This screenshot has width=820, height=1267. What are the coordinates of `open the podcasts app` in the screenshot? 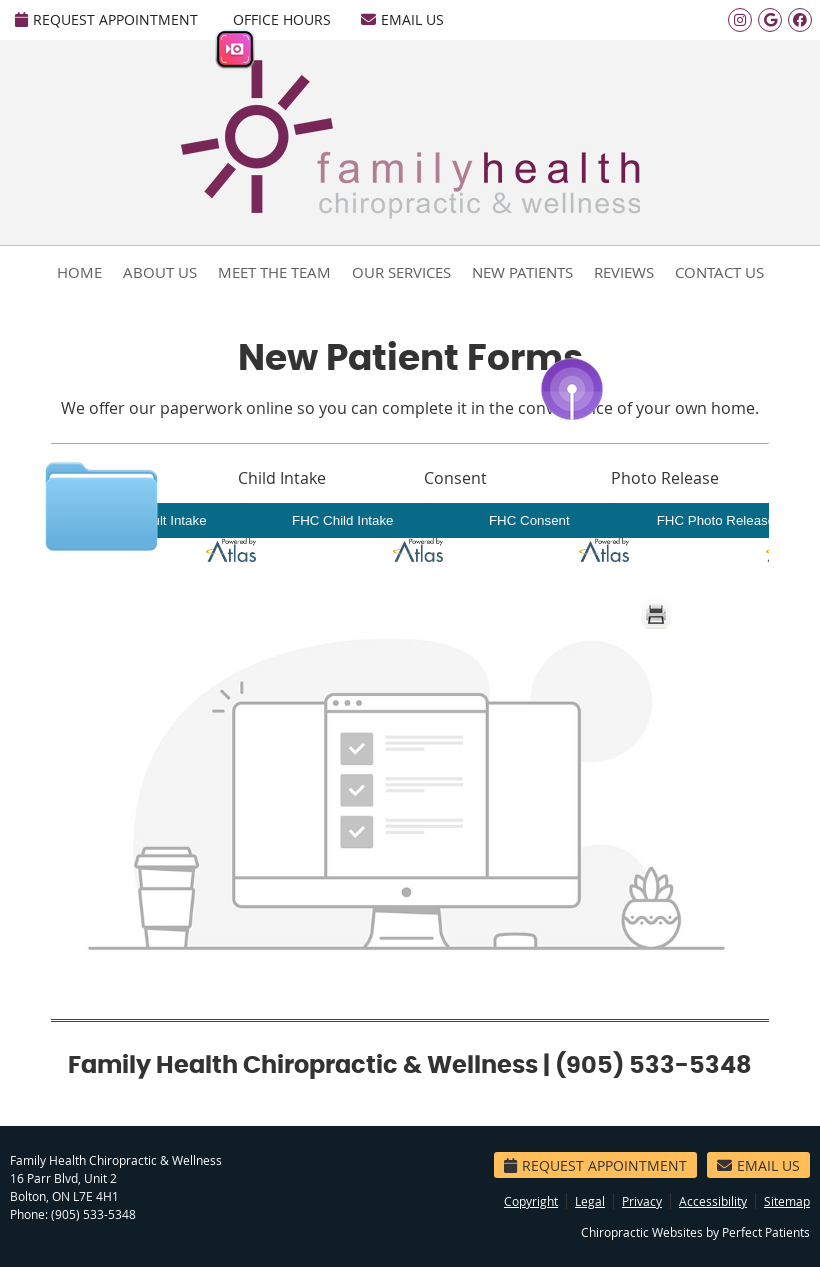 It's located at (572, 389).